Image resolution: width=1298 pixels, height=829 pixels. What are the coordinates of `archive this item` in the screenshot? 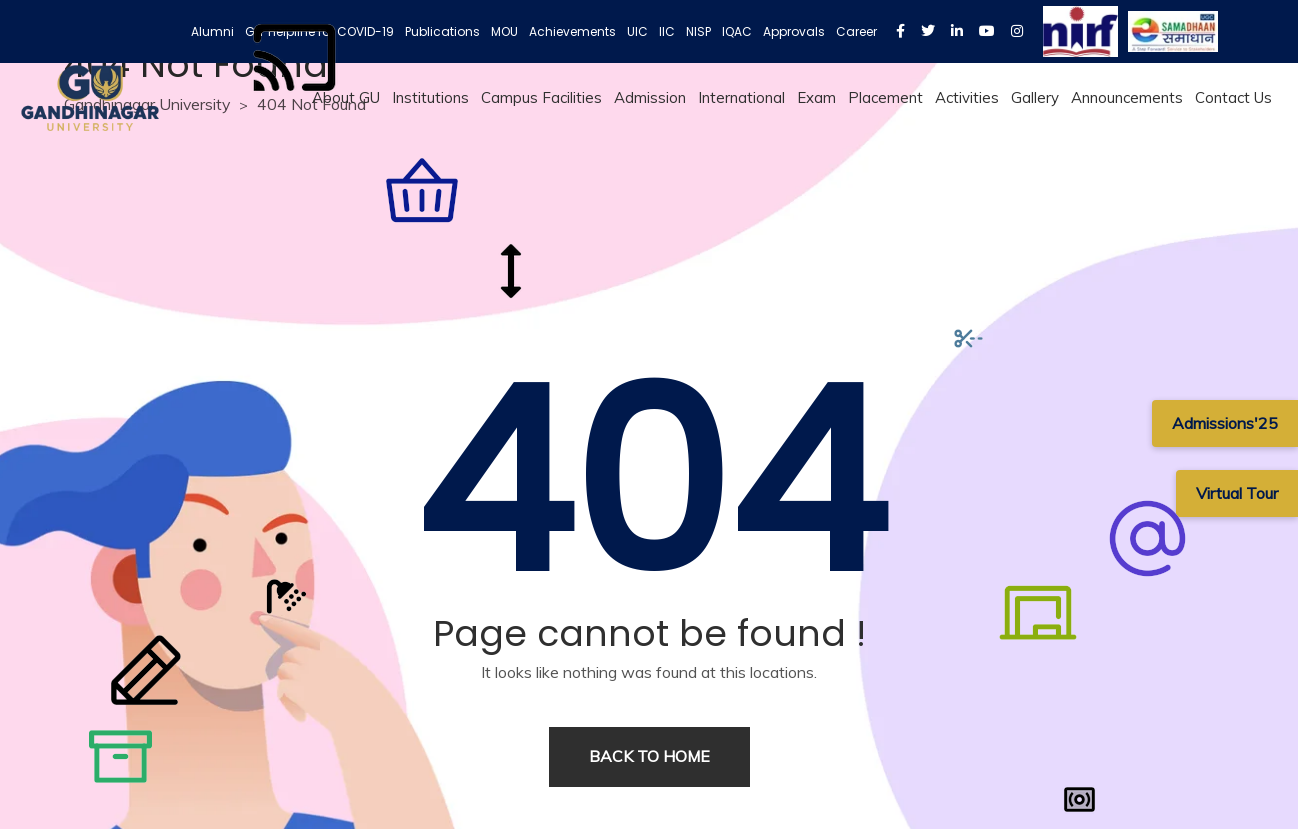 It's located at (120, 756).